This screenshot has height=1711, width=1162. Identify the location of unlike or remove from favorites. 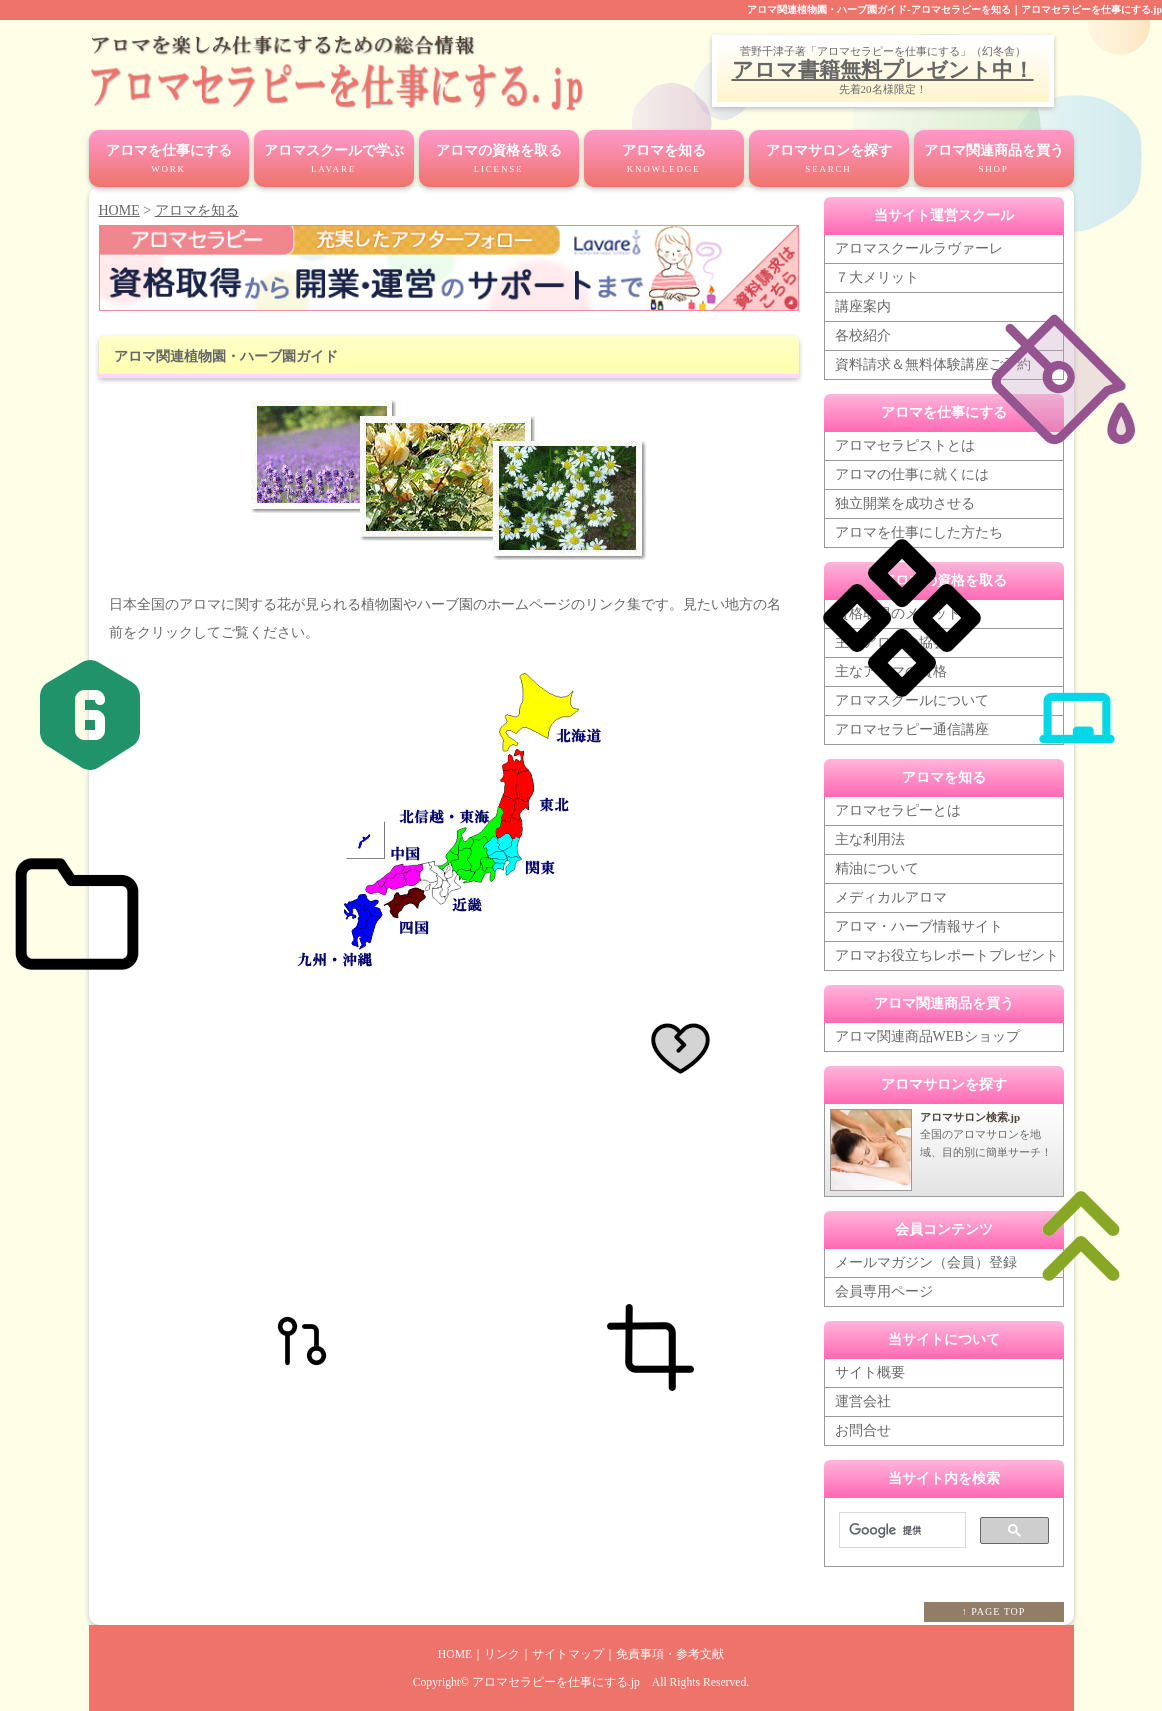
(680, 1046).